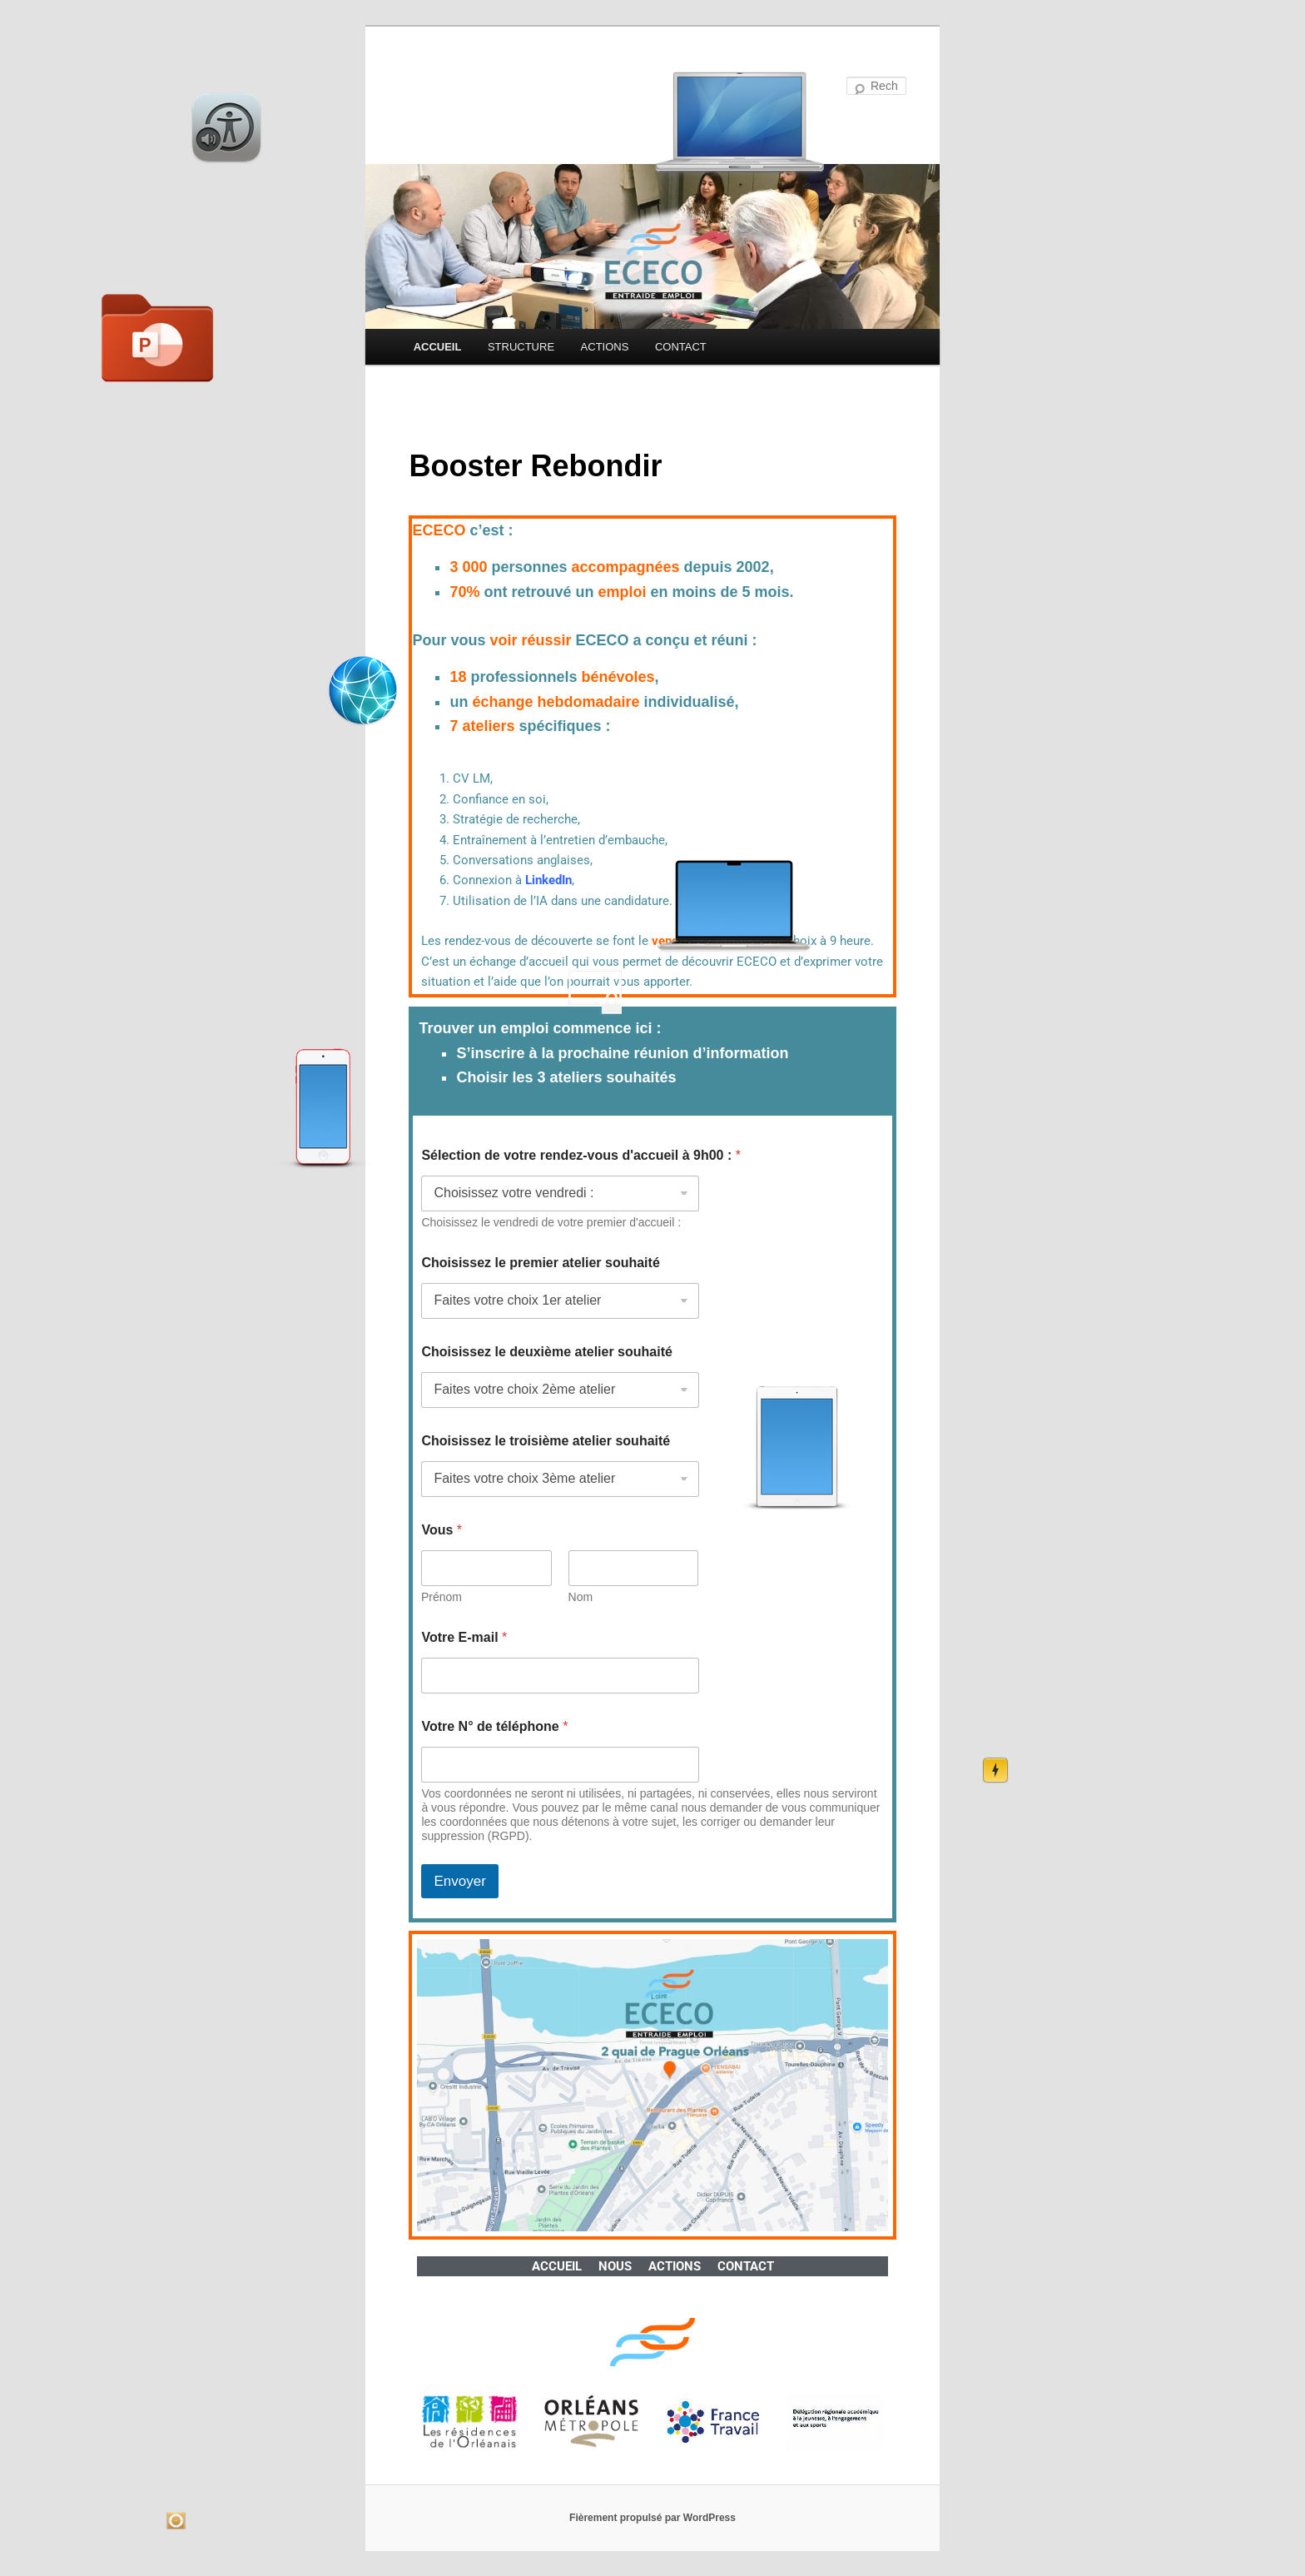 Image resolution: width=1305 pixels, height=2576 pixels. Describe the element at coordinates (595, 992) in the screenshot. I see `screen rotation is locked to landscape mode` at that location.